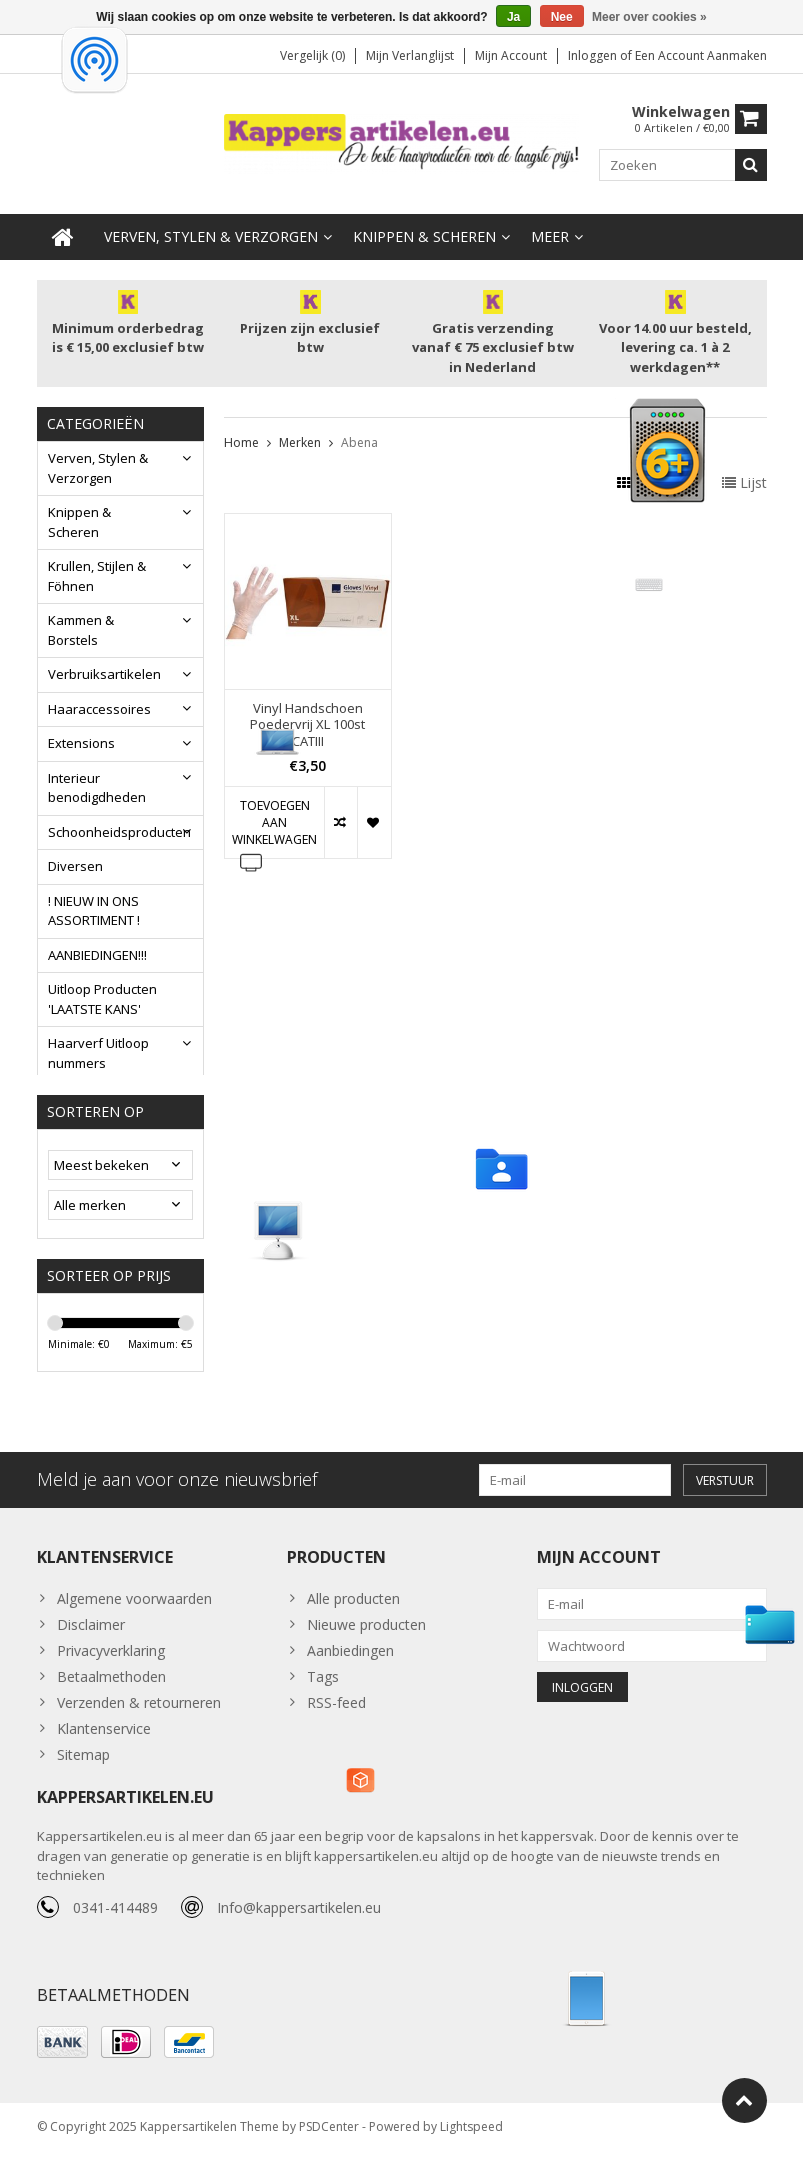 The width and height of the screenshot is (803, 2162). I want to click on open a 3D model file in STL format, so click(360, 1779).